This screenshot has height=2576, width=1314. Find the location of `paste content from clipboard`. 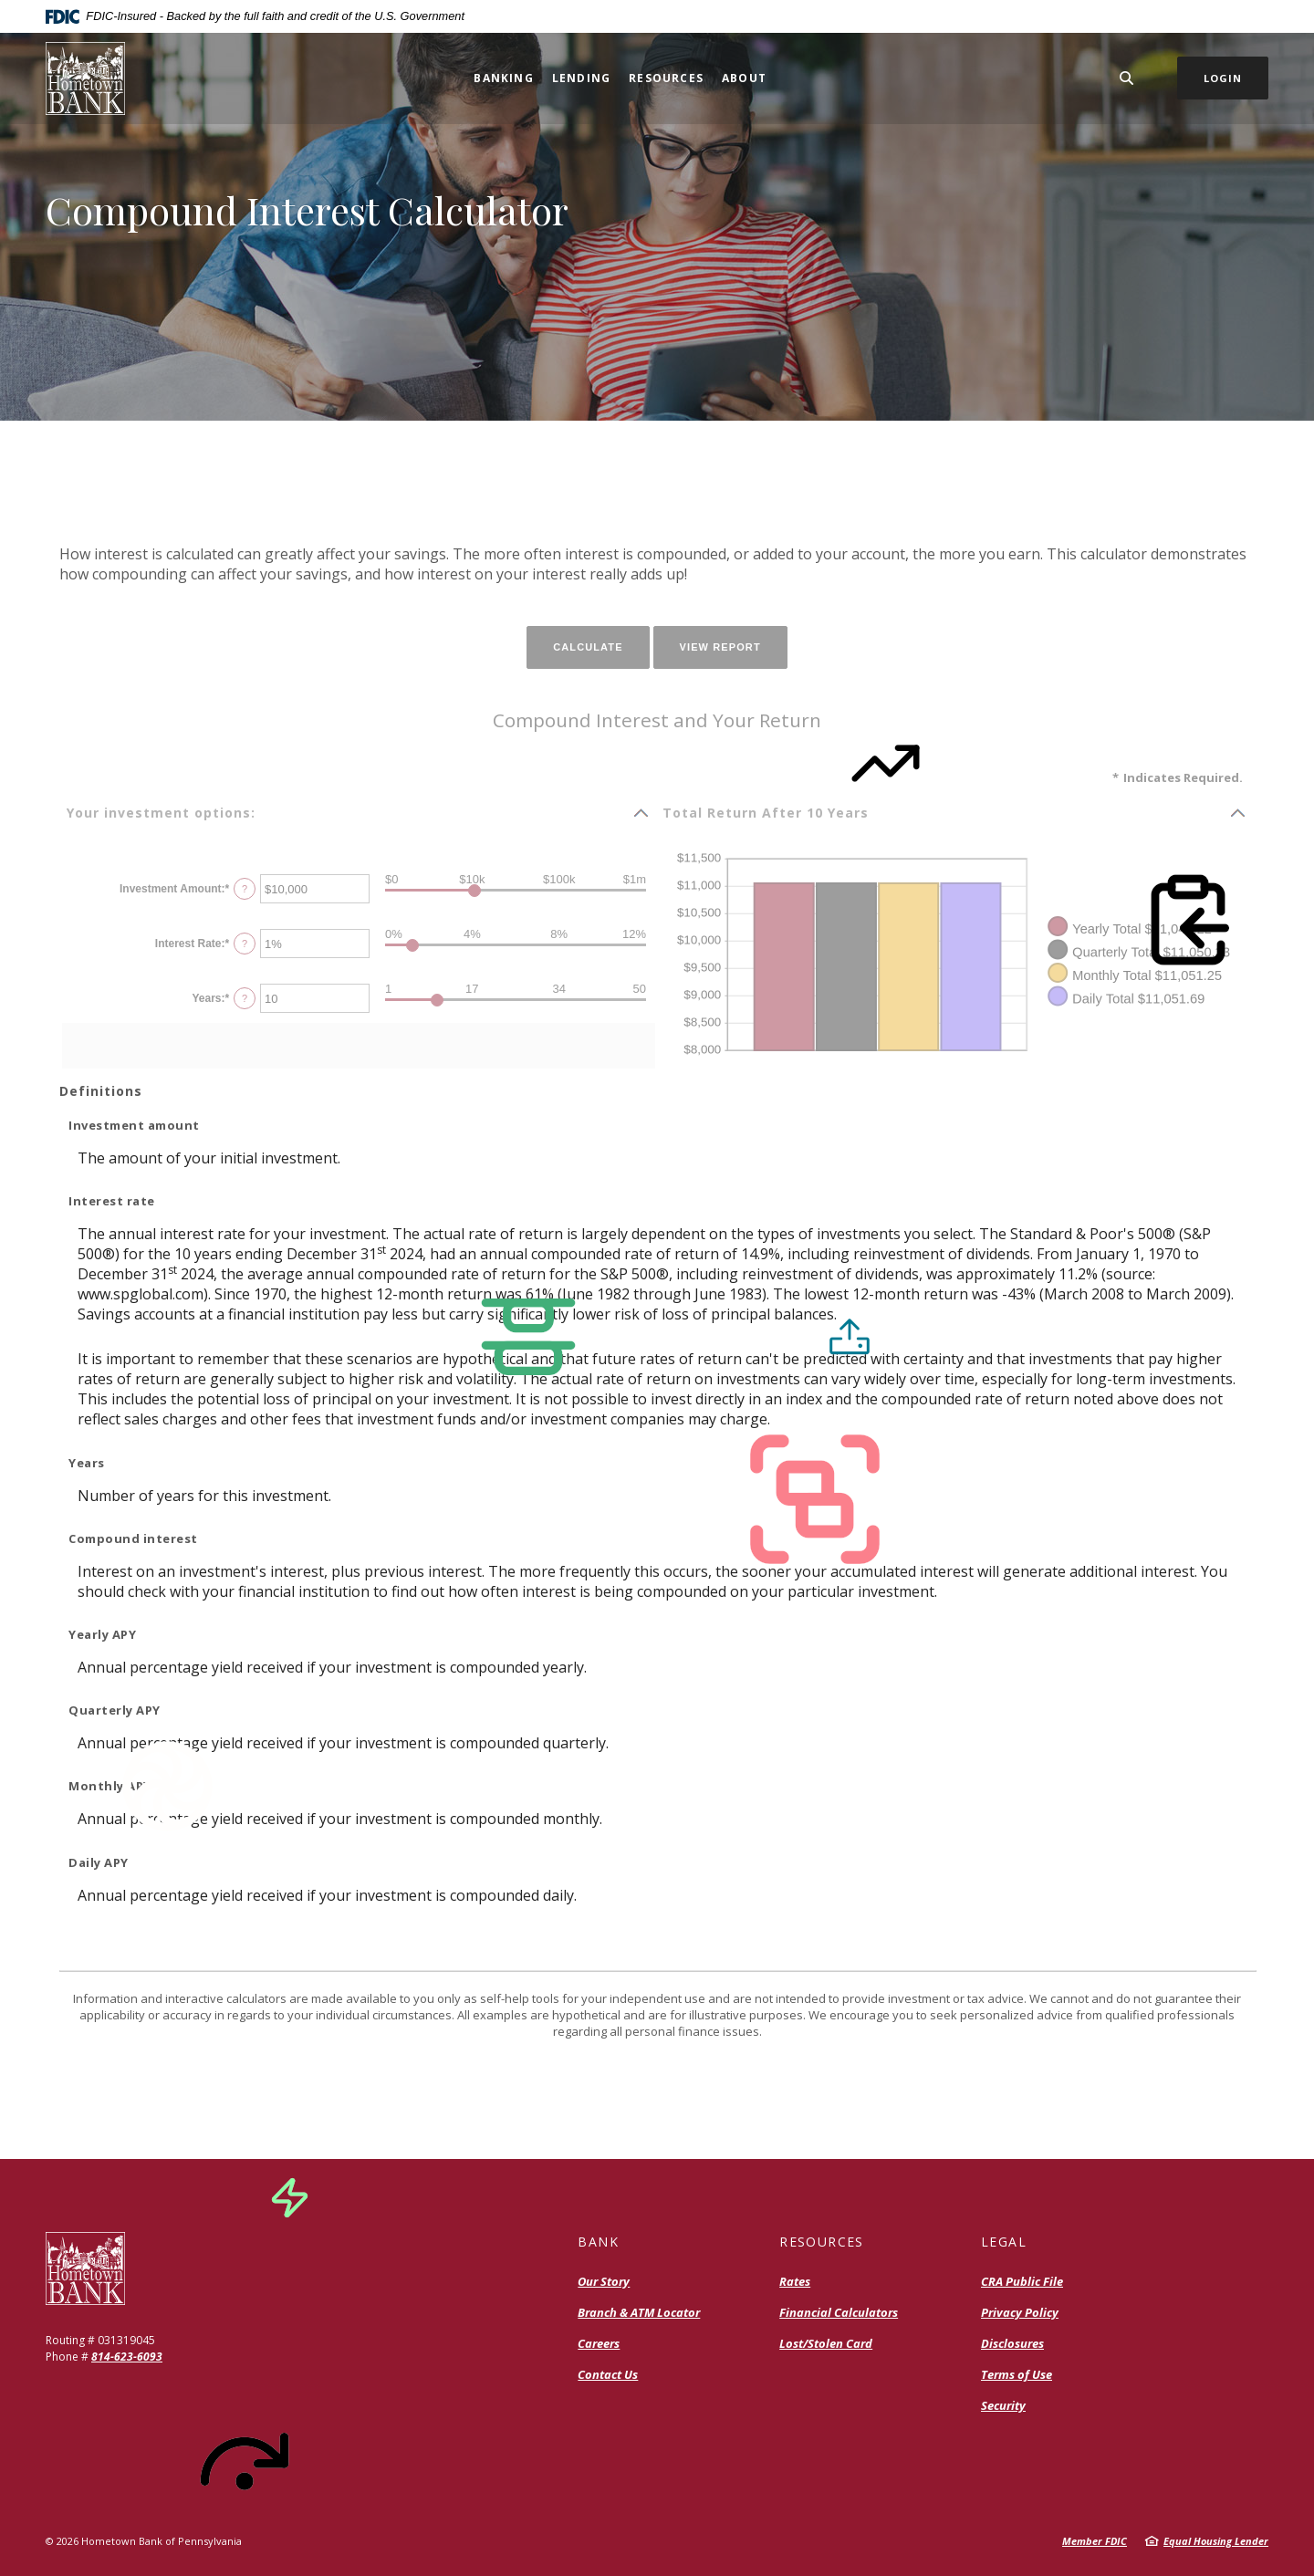

paste content from clipboard is located at coordinates (1188, 920).